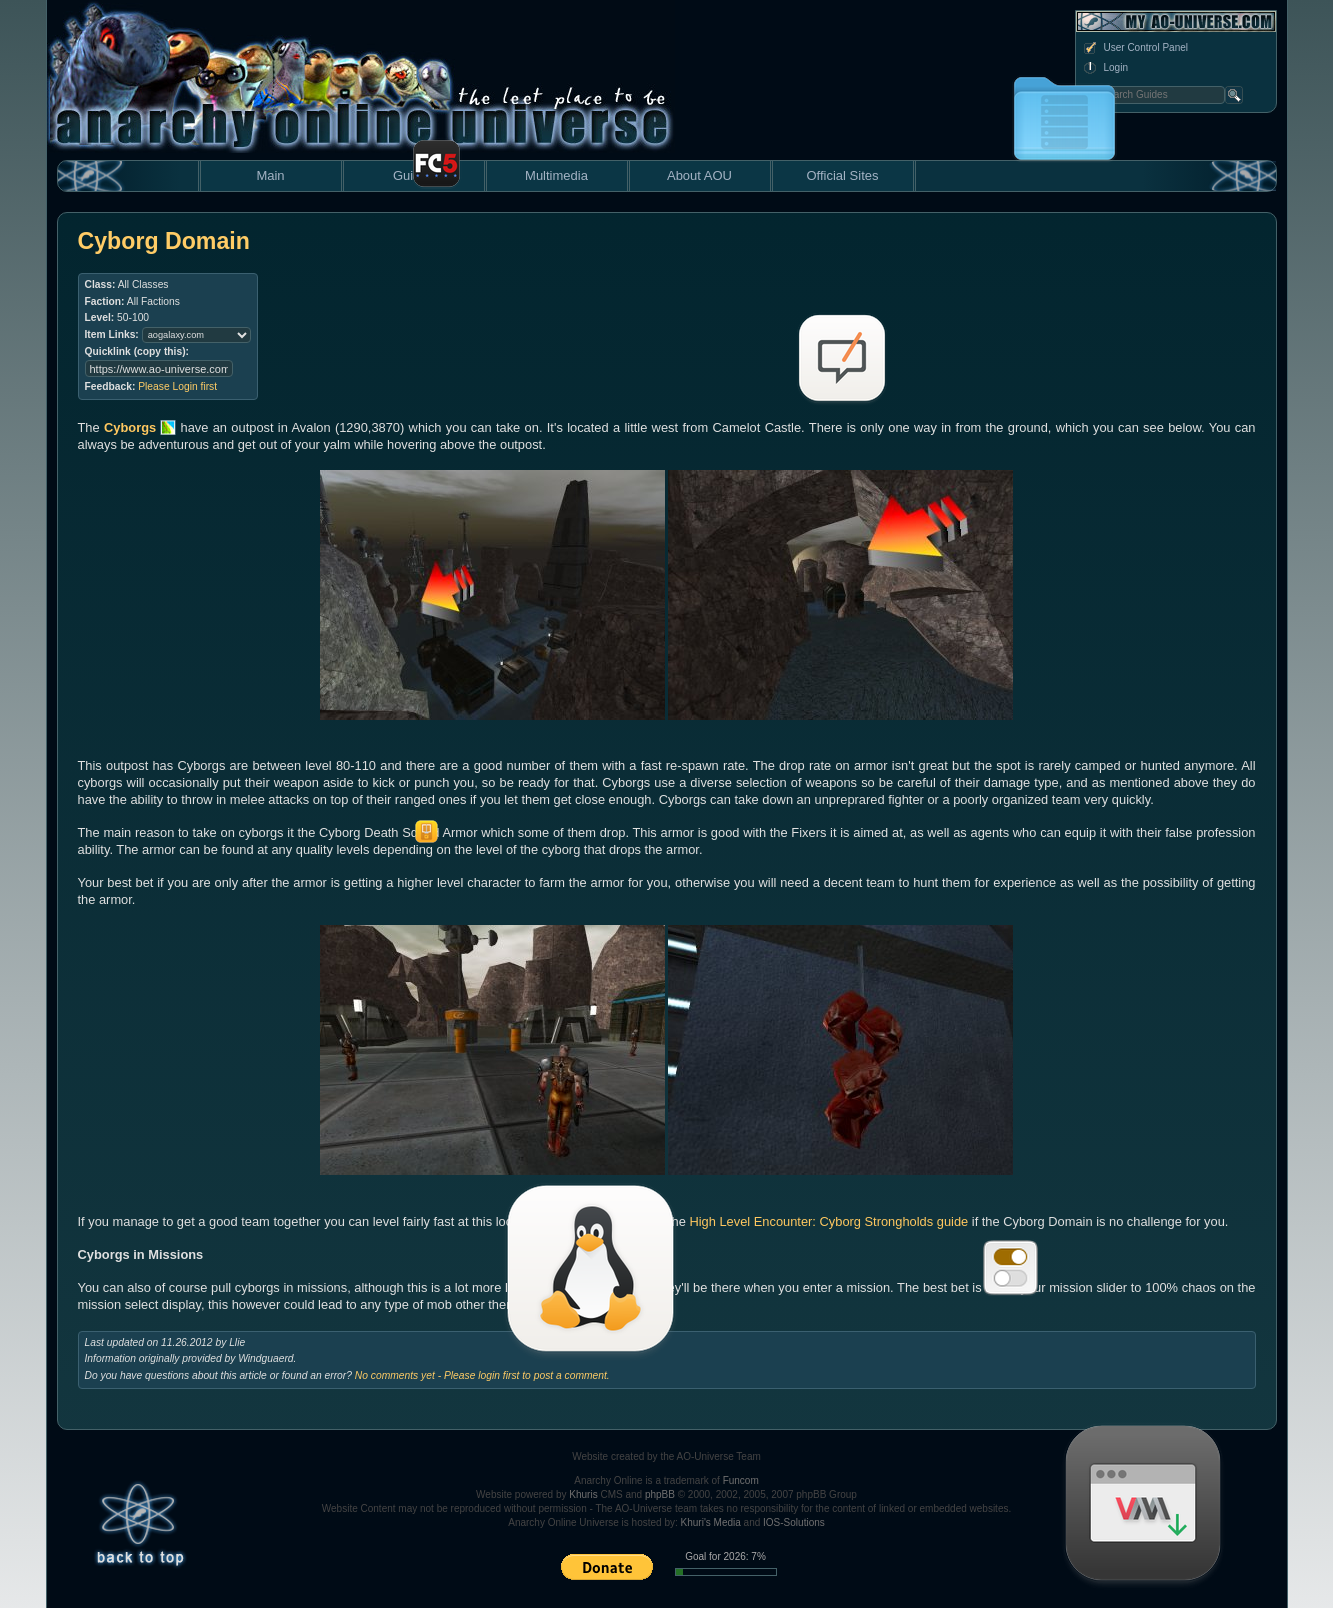 Image resolution: width=1333 pixels, height=1608 pixels. I want to click on open linux system preferences, so click(590, 1268).